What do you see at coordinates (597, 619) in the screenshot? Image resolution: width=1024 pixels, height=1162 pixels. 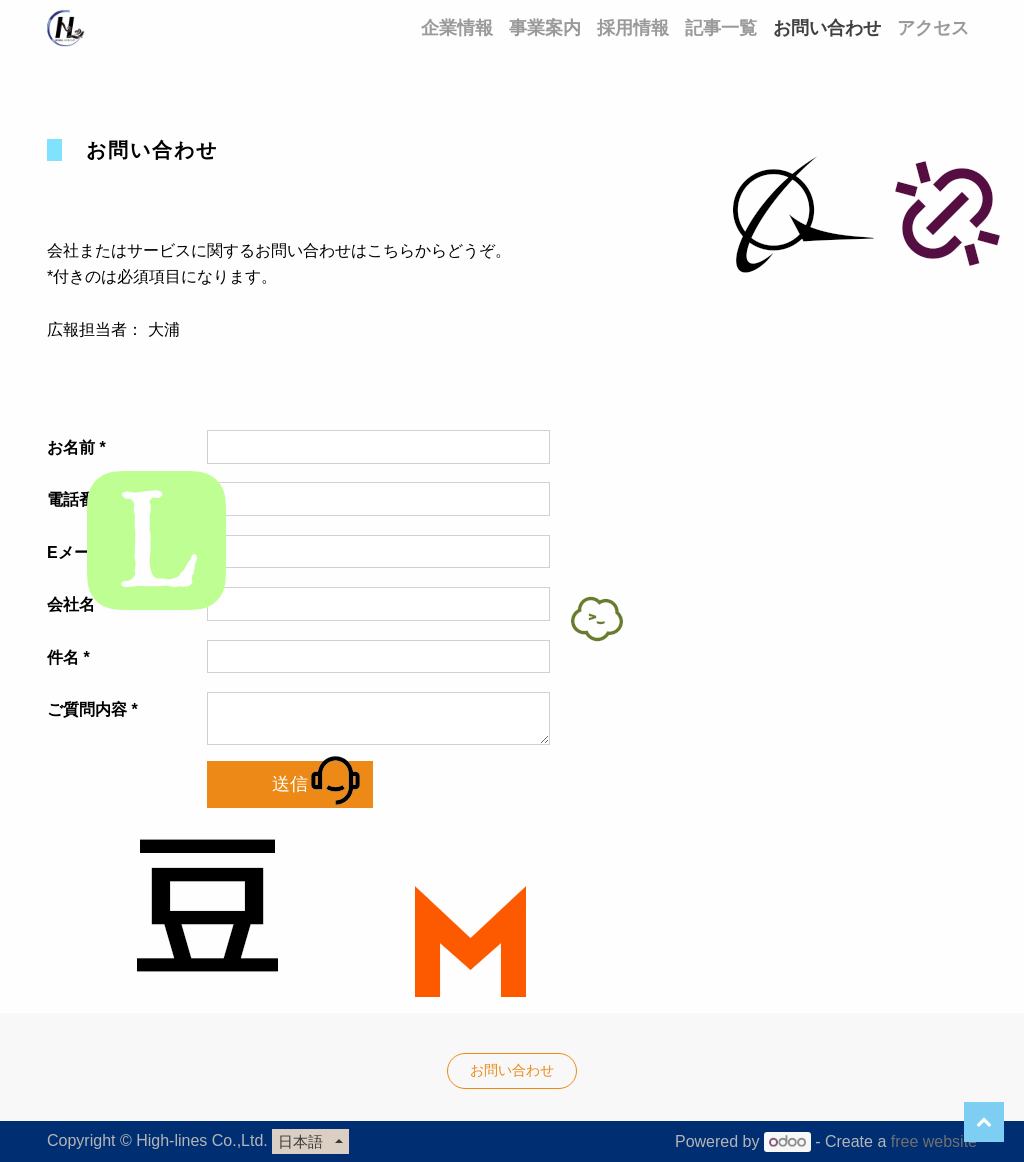 I see `open termius ssh client` at bounding box center [597, 619].